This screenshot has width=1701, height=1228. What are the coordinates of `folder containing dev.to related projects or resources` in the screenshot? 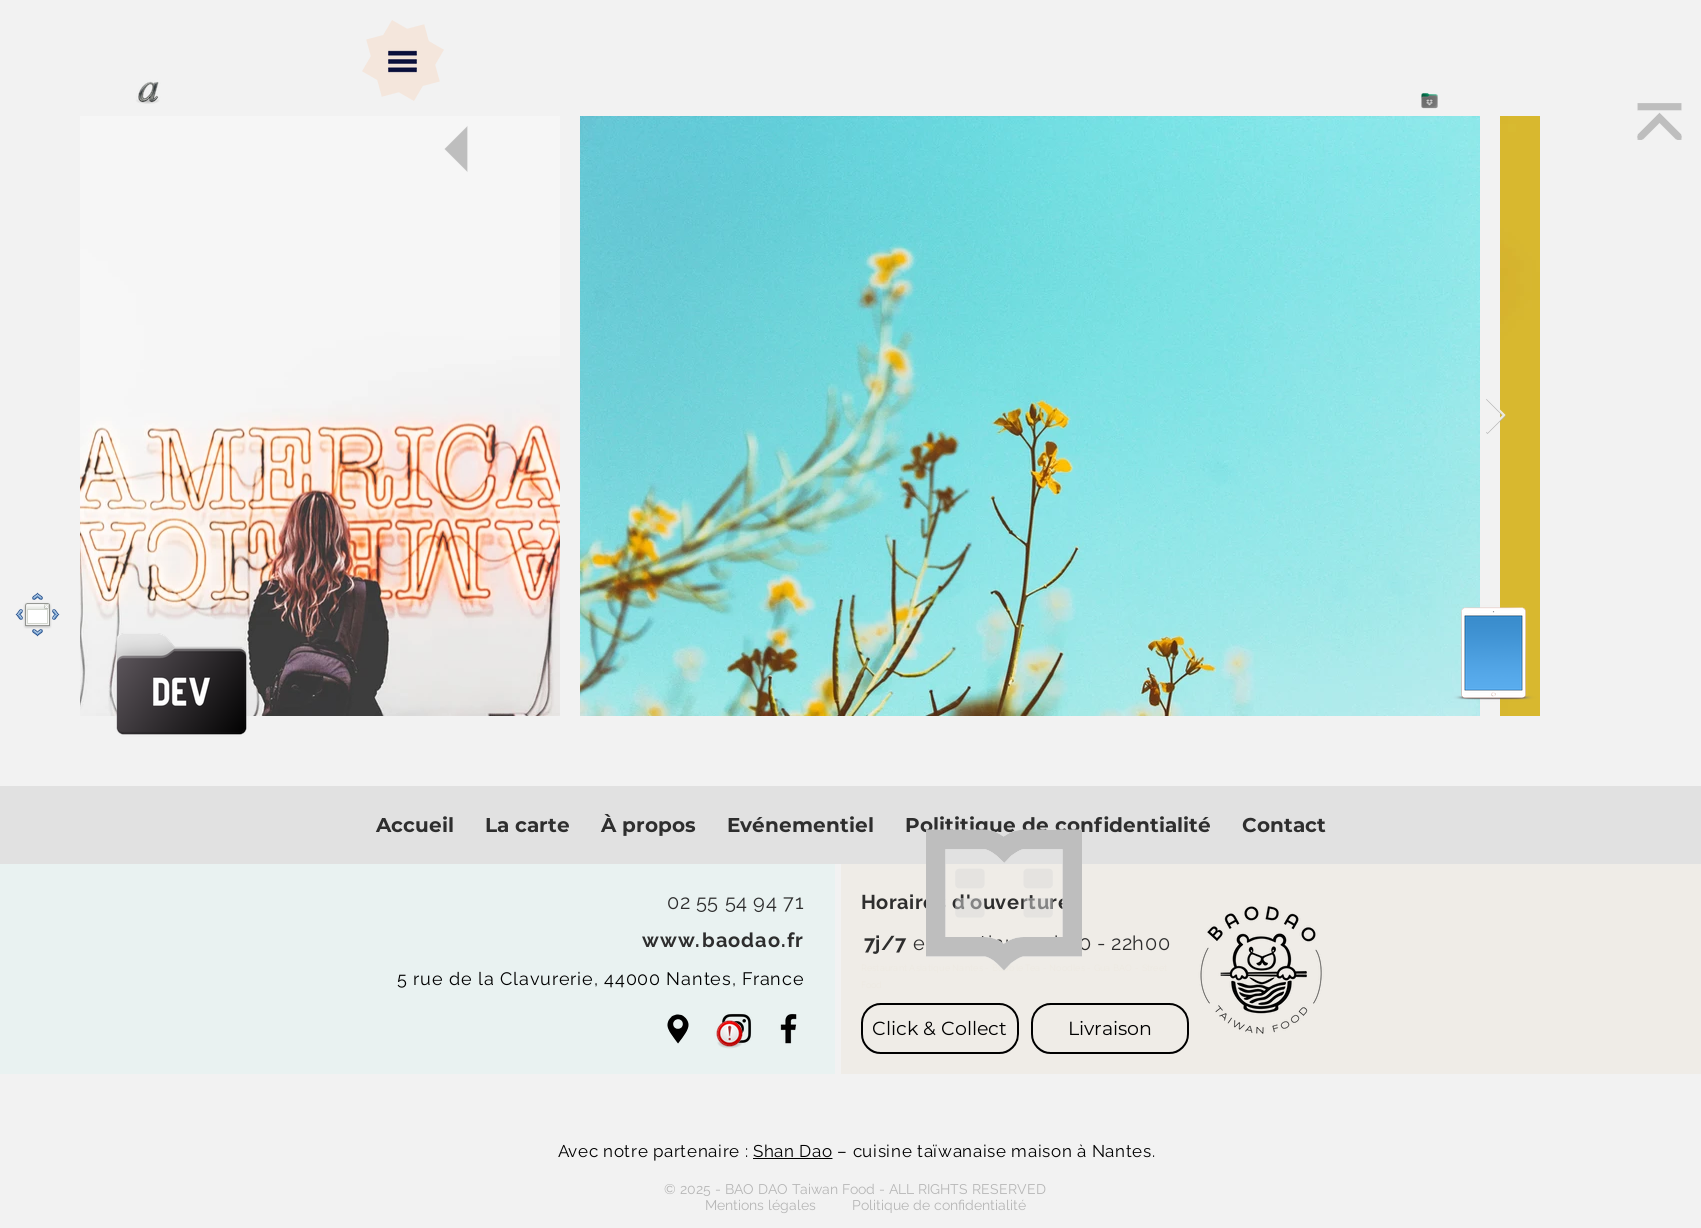 It's located at (181, 687).